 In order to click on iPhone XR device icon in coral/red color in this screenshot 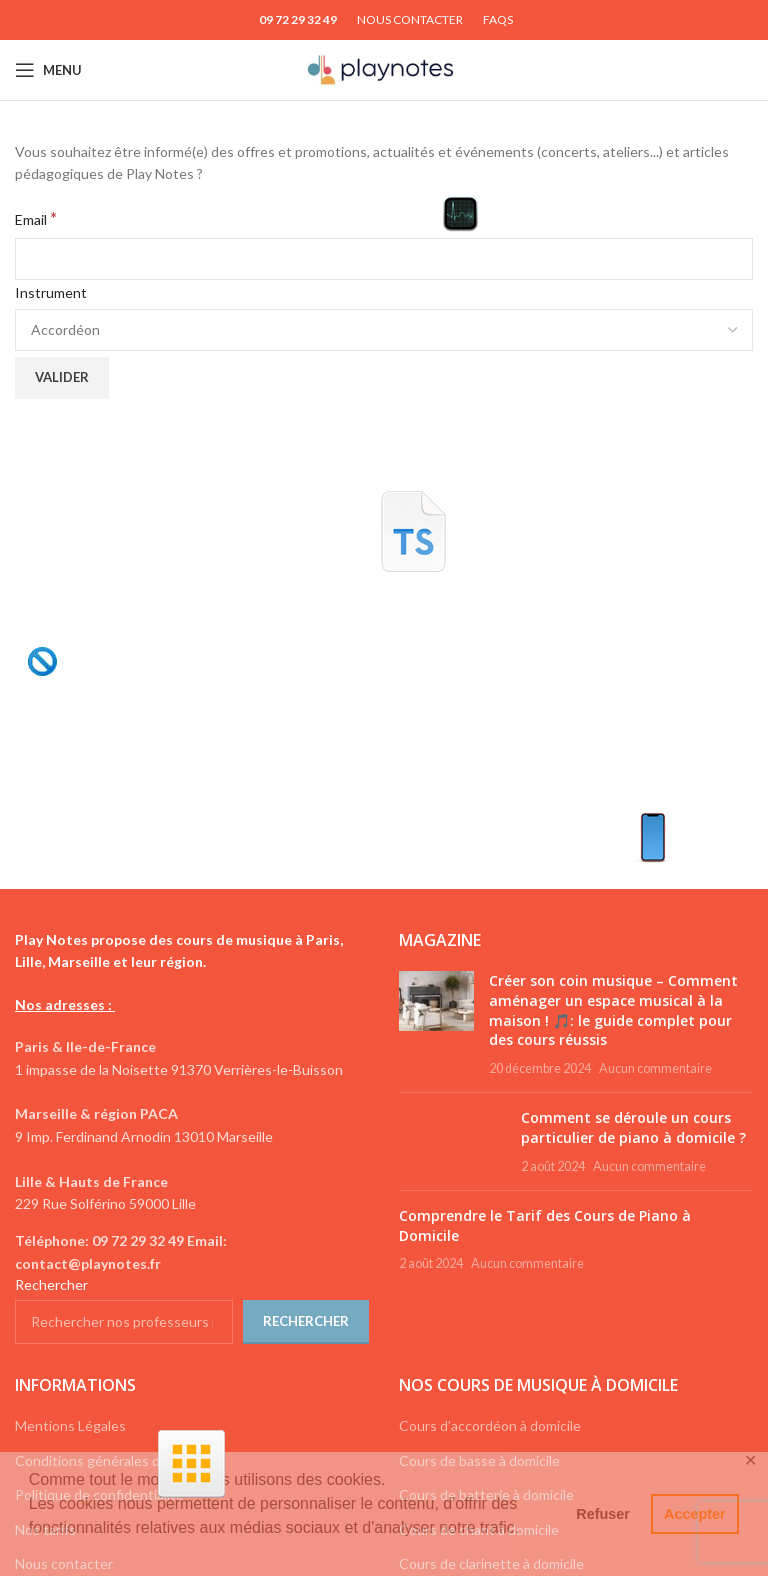, I will do `click(653, 838)`.